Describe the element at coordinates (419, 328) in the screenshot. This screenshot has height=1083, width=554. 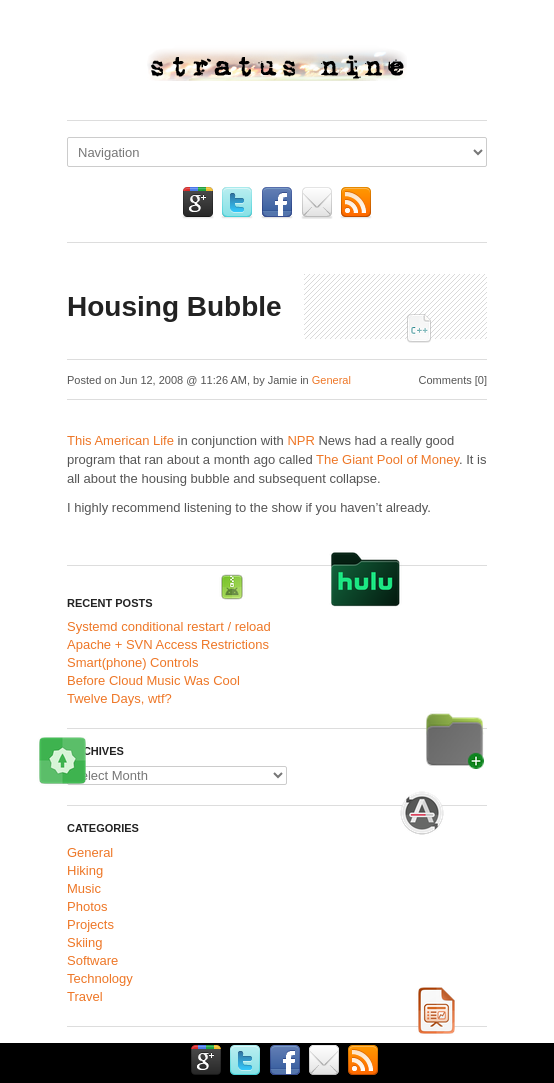
I see `a C++ source code file` at that location.